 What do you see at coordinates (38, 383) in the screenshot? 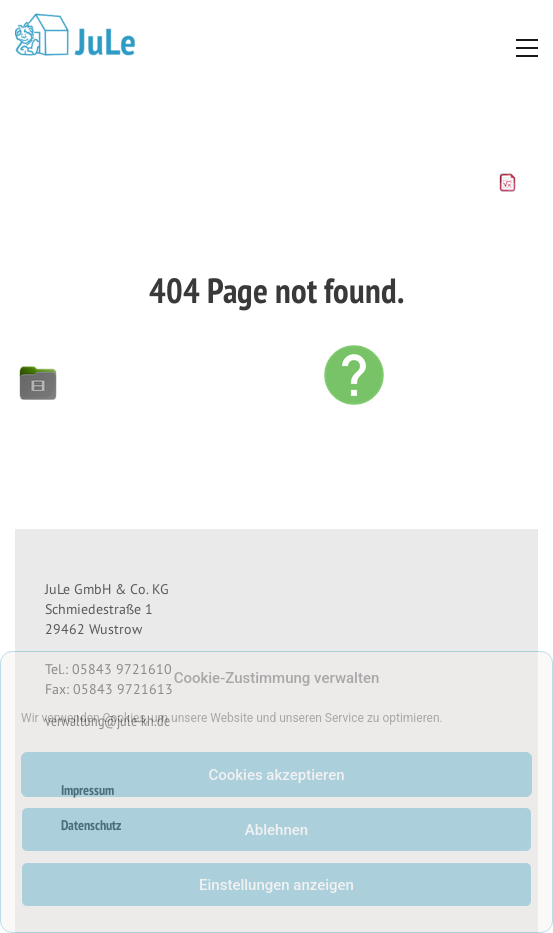
I see `open your videos folder` at bounding box center [38, 383].